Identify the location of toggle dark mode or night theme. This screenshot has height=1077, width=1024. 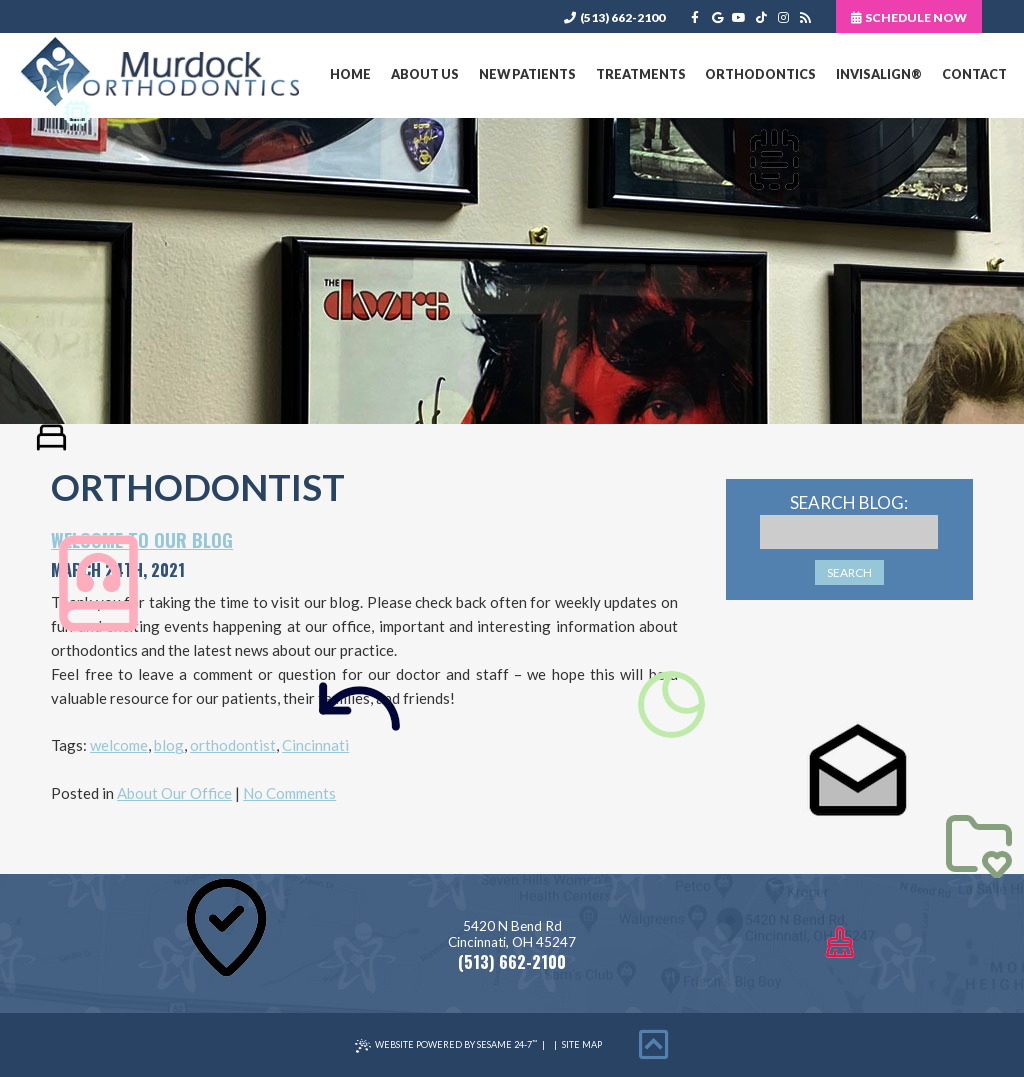
(671, 704).